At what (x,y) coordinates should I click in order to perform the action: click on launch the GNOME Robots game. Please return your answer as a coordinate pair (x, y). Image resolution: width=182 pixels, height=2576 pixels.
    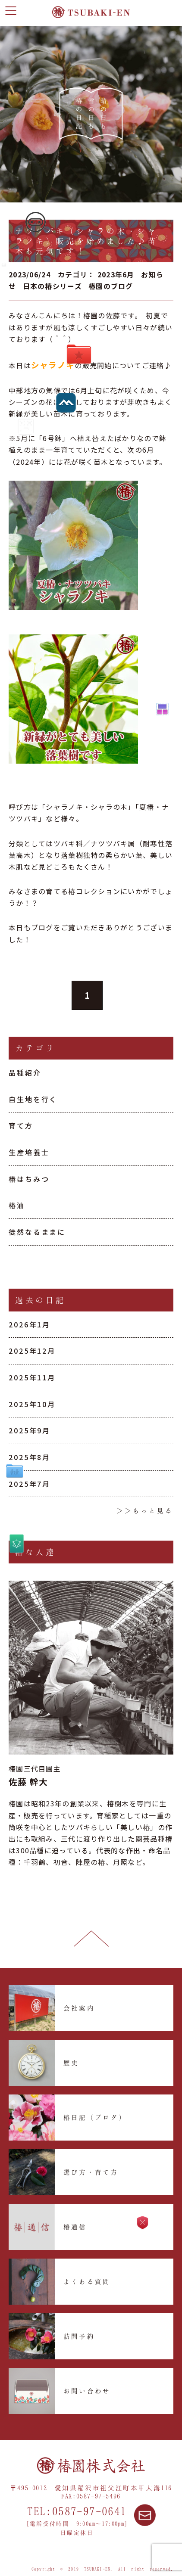
    Looking at the image, I should click on (35, 222).